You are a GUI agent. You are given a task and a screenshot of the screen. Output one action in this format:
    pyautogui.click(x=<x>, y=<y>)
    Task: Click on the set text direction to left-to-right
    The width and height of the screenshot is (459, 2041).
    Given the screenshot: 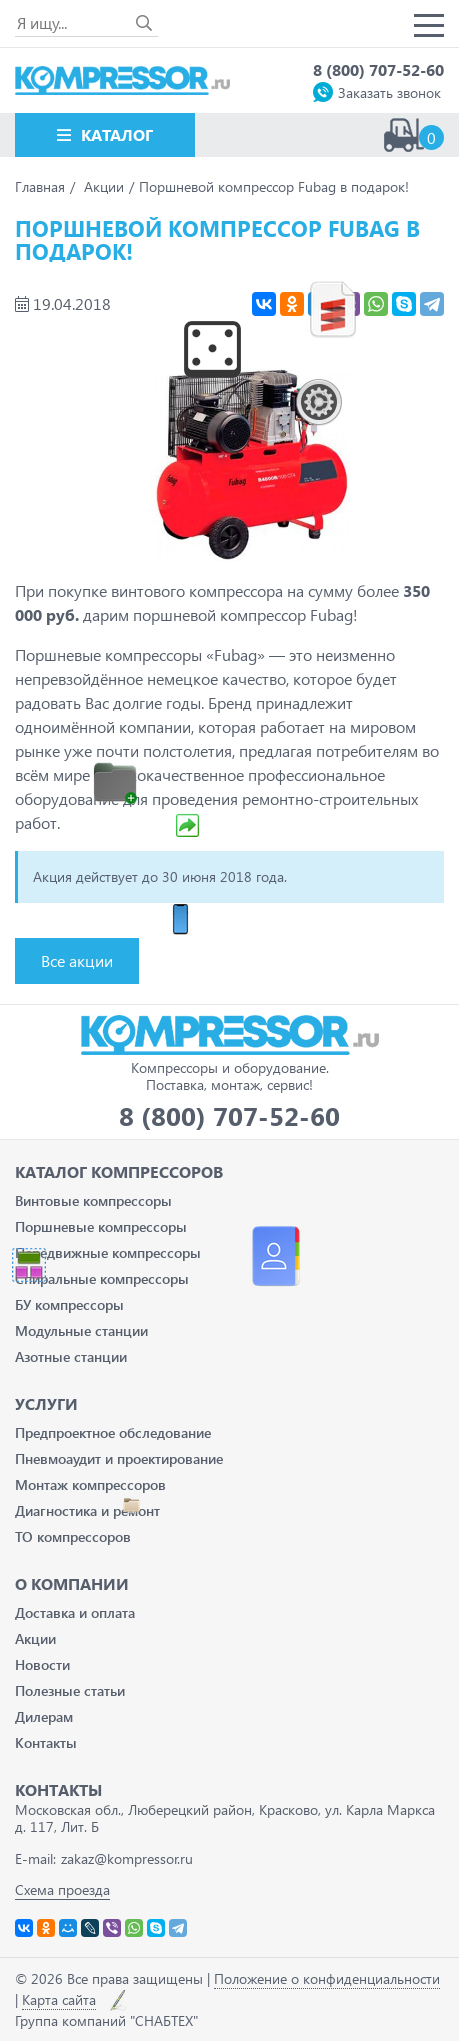 What is the action you would take?
    pyautogui.click(x=117, y=2000)
    